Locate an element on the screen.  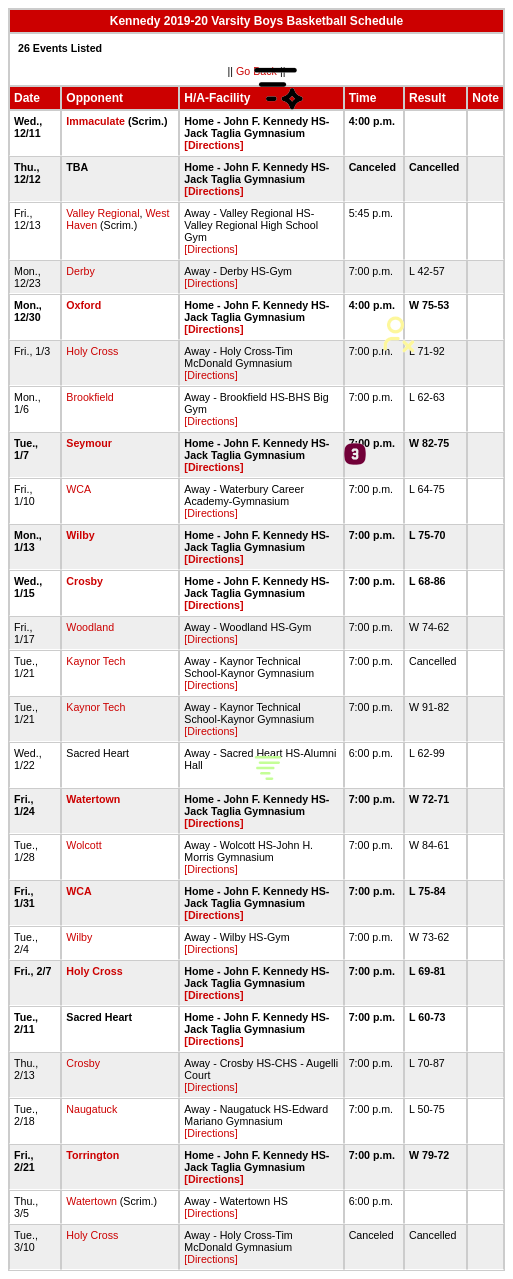
apply AI-powered smart filters is located at coordinates (275, 84).